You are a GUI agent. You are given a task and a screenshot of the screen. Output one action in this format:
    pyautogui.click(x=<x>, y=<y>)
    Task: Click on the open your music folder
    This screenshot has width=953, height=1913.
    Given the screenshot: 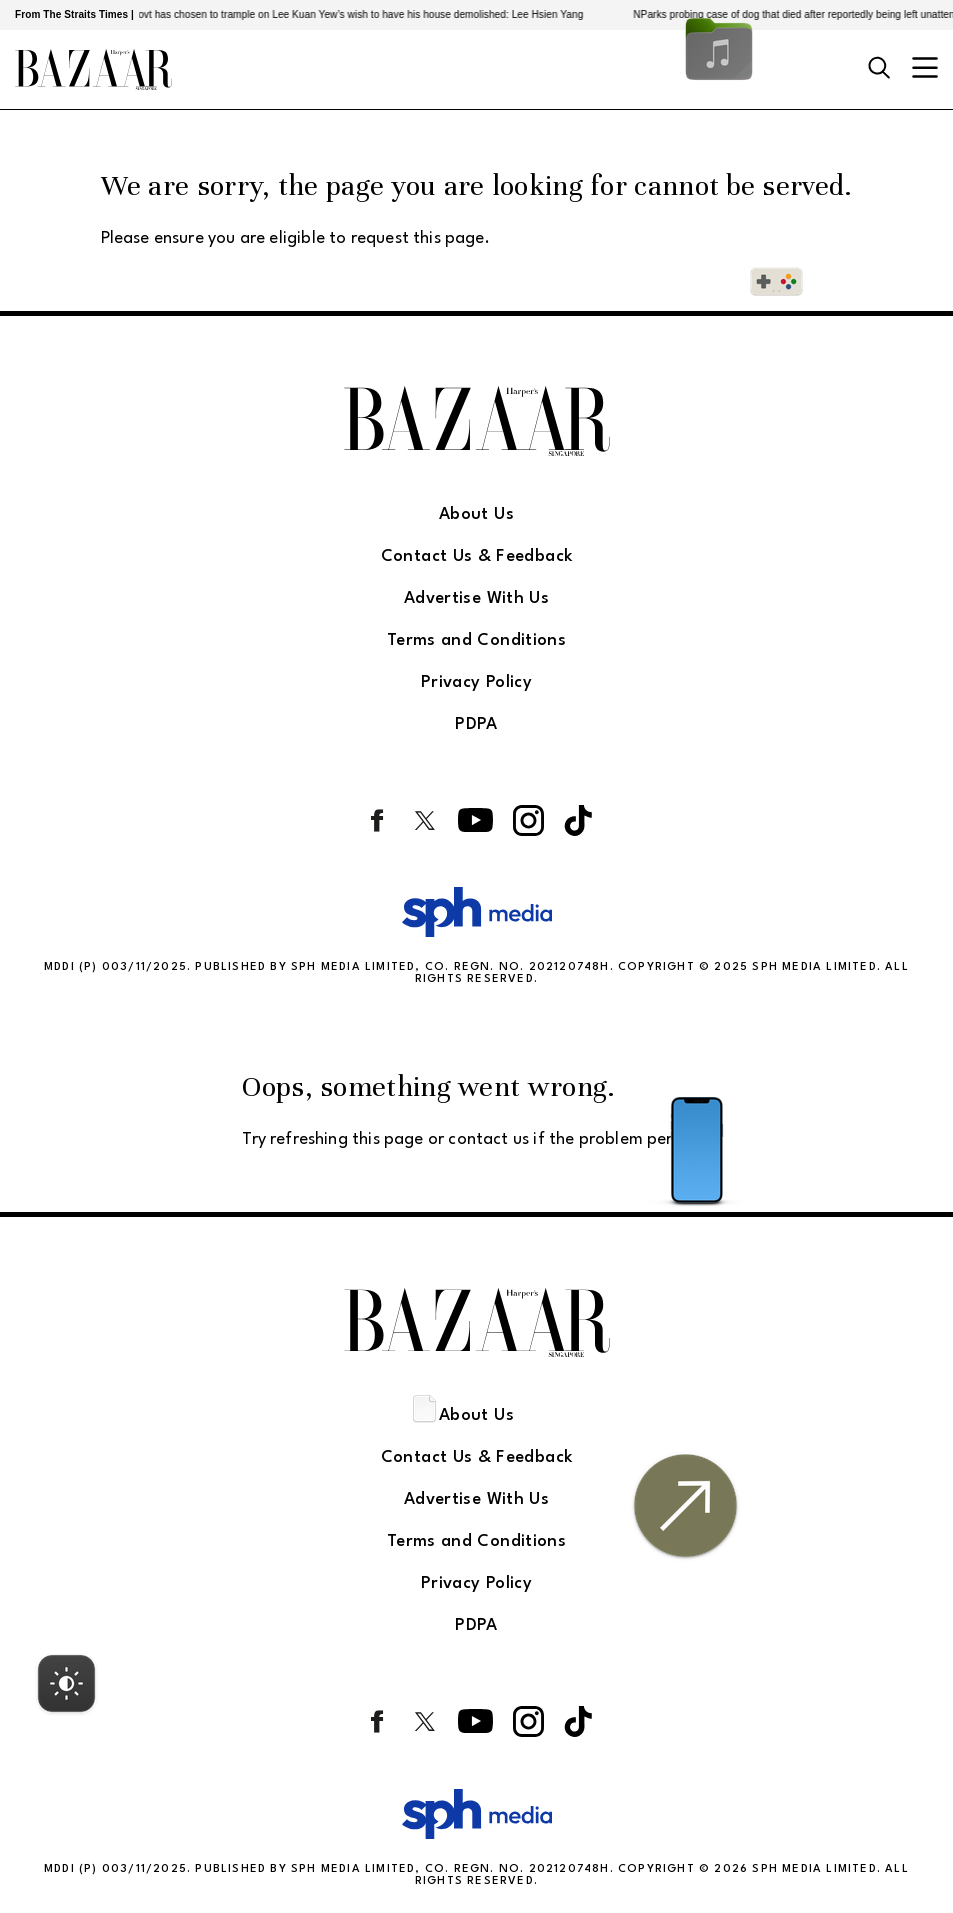 What is the action you would take?
    pyautogui.click(x=719, y=49)
    